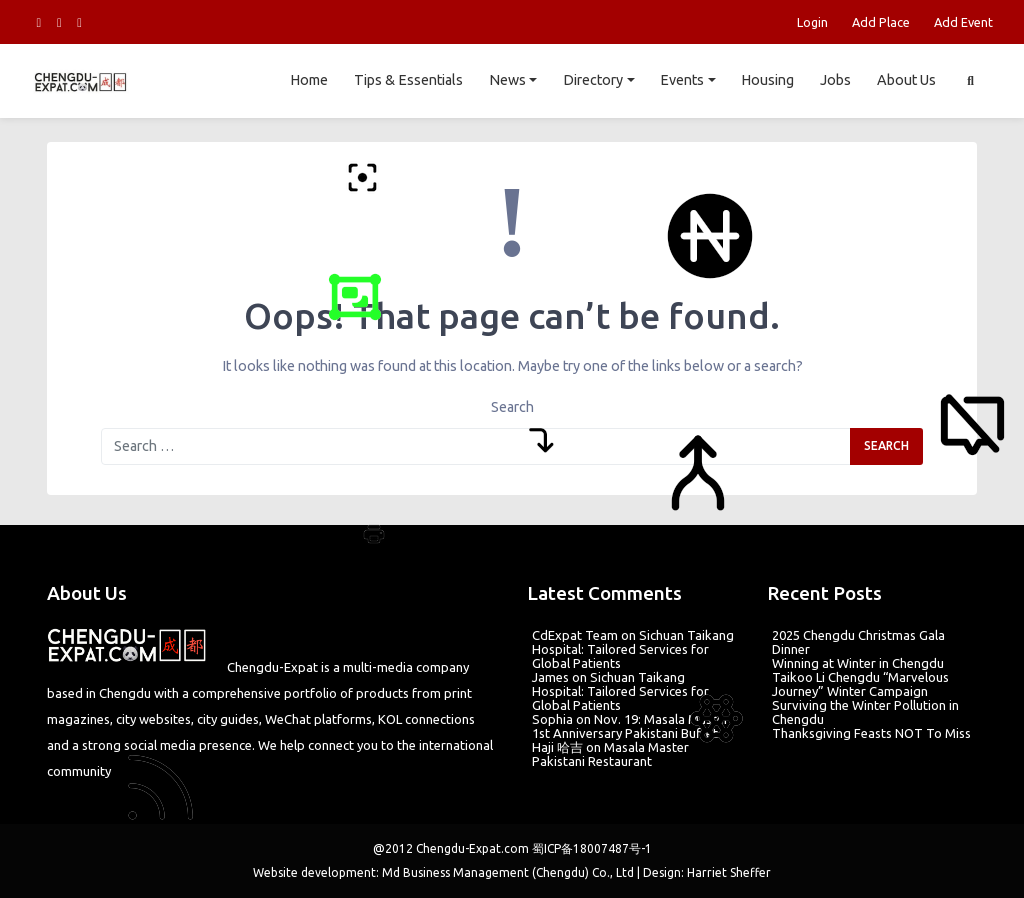 The width and height of the screenshot is (1024, 898). What do you see at coordinates (355, 297) in the screenshot?
I see `group selected objects together` at bounding box center [355, 297].